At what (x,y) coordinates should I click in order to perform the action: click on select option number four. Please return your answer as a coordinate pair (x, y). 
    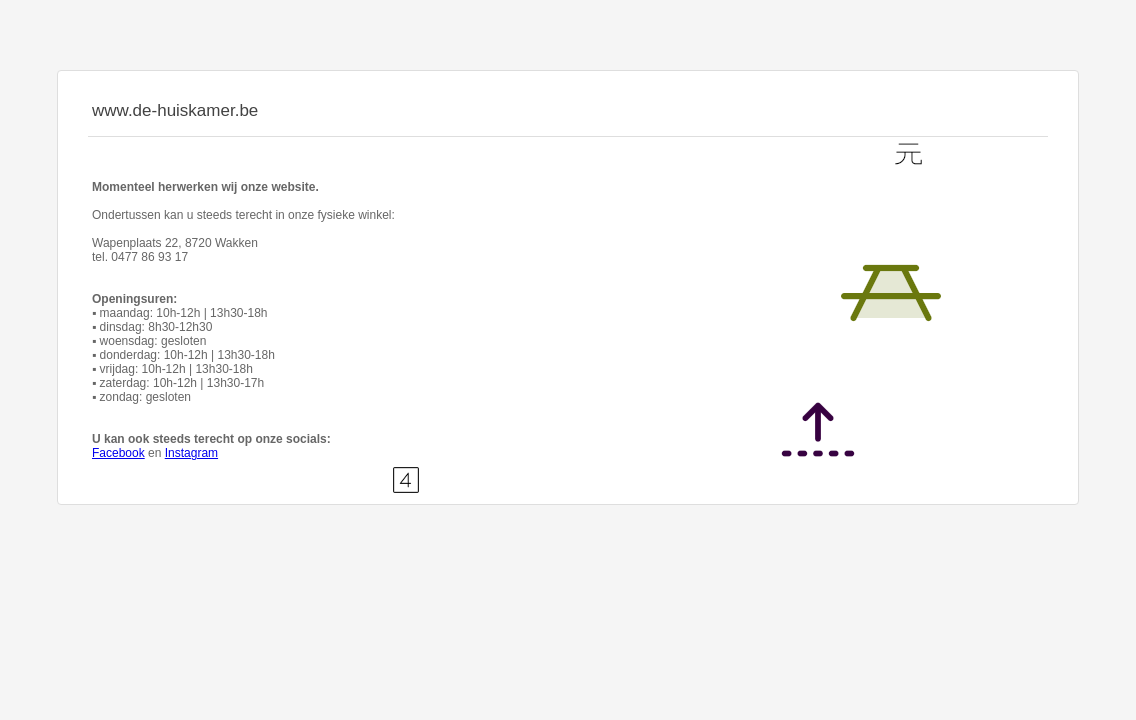
    Looking at the image, I should click on (406, 480).